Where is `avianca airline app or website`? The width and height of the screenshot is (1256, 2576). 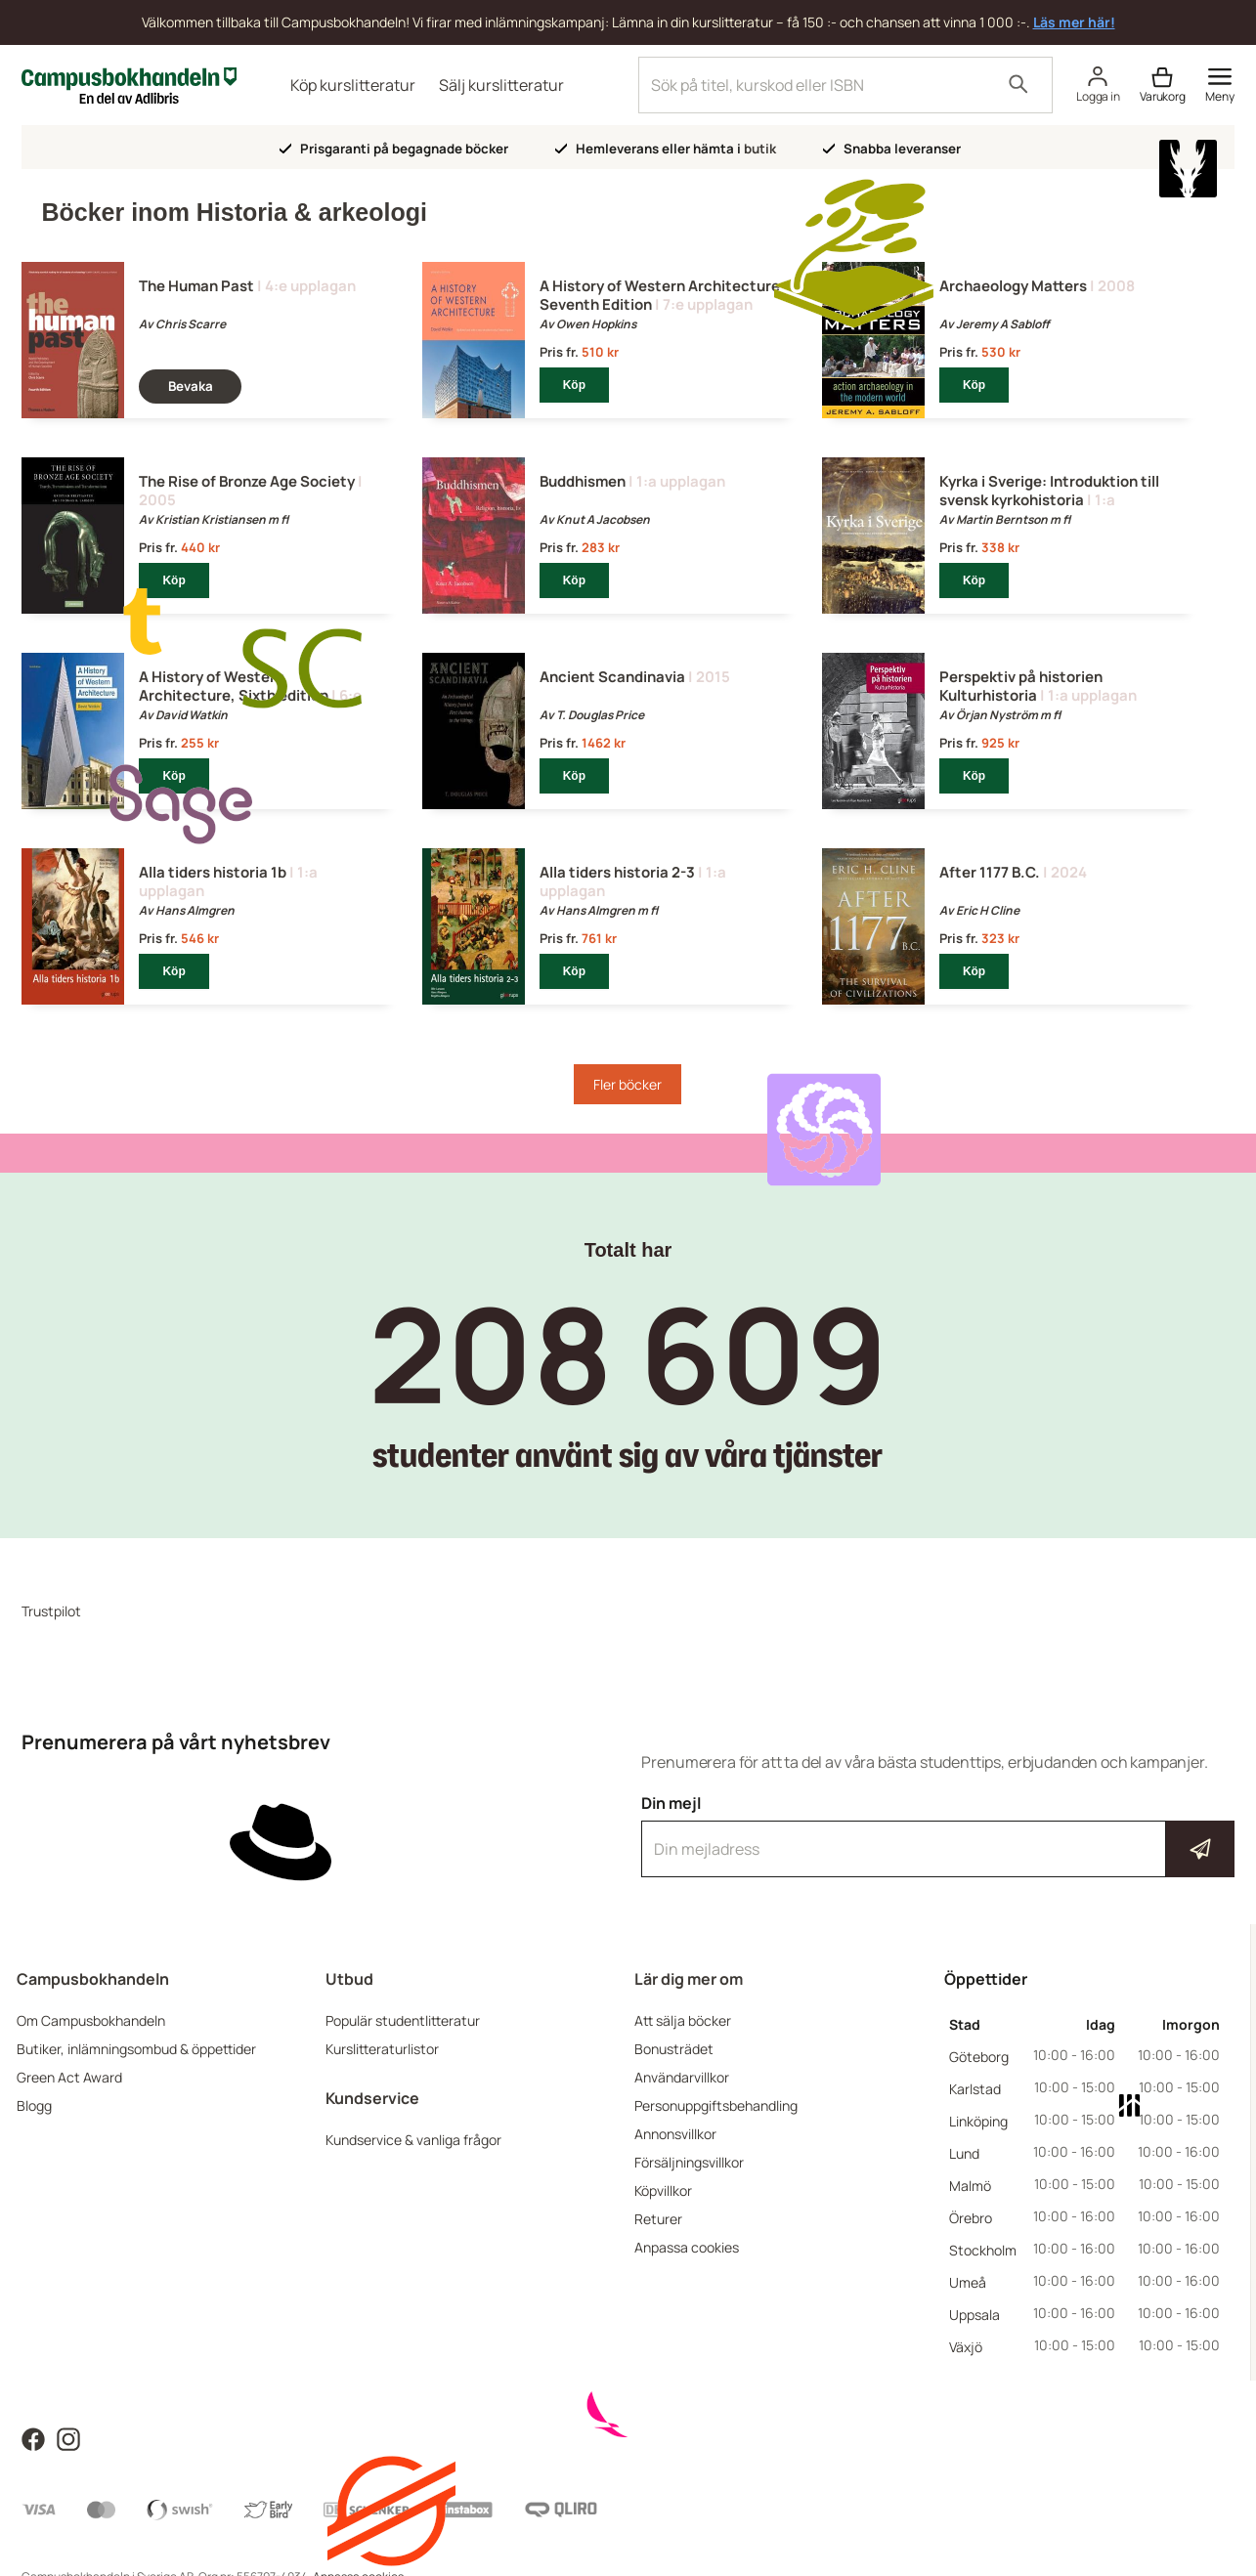 avianca airline app or website is located at coordinates (607, 2414).